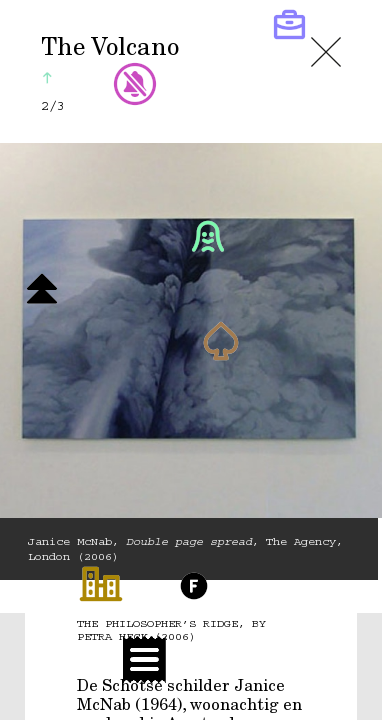 Image resolution: width=382 pixels, height=720 pixels. What do you see at coordinates (144, 659) in the screenshot?
I see `view purchase receipt or transaction history` at bounding box center [144, 659].